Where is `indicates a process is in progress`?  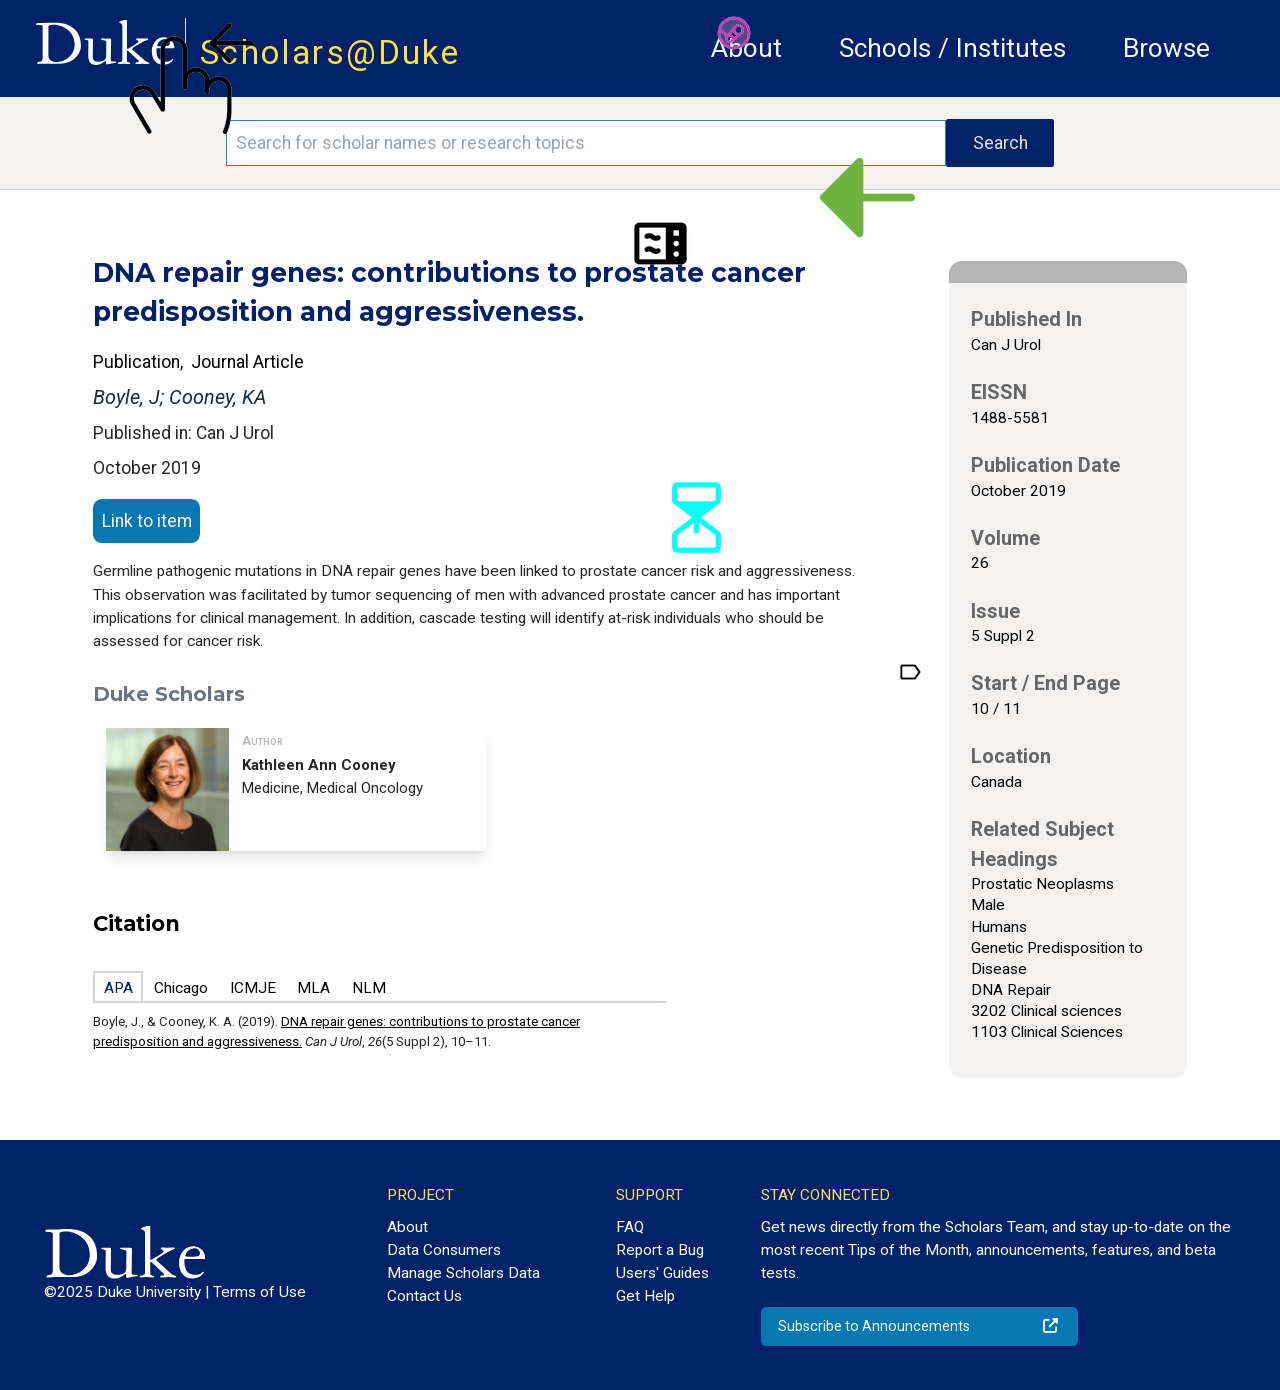
indicates a process is in progress is located at coordinates (696, 517).